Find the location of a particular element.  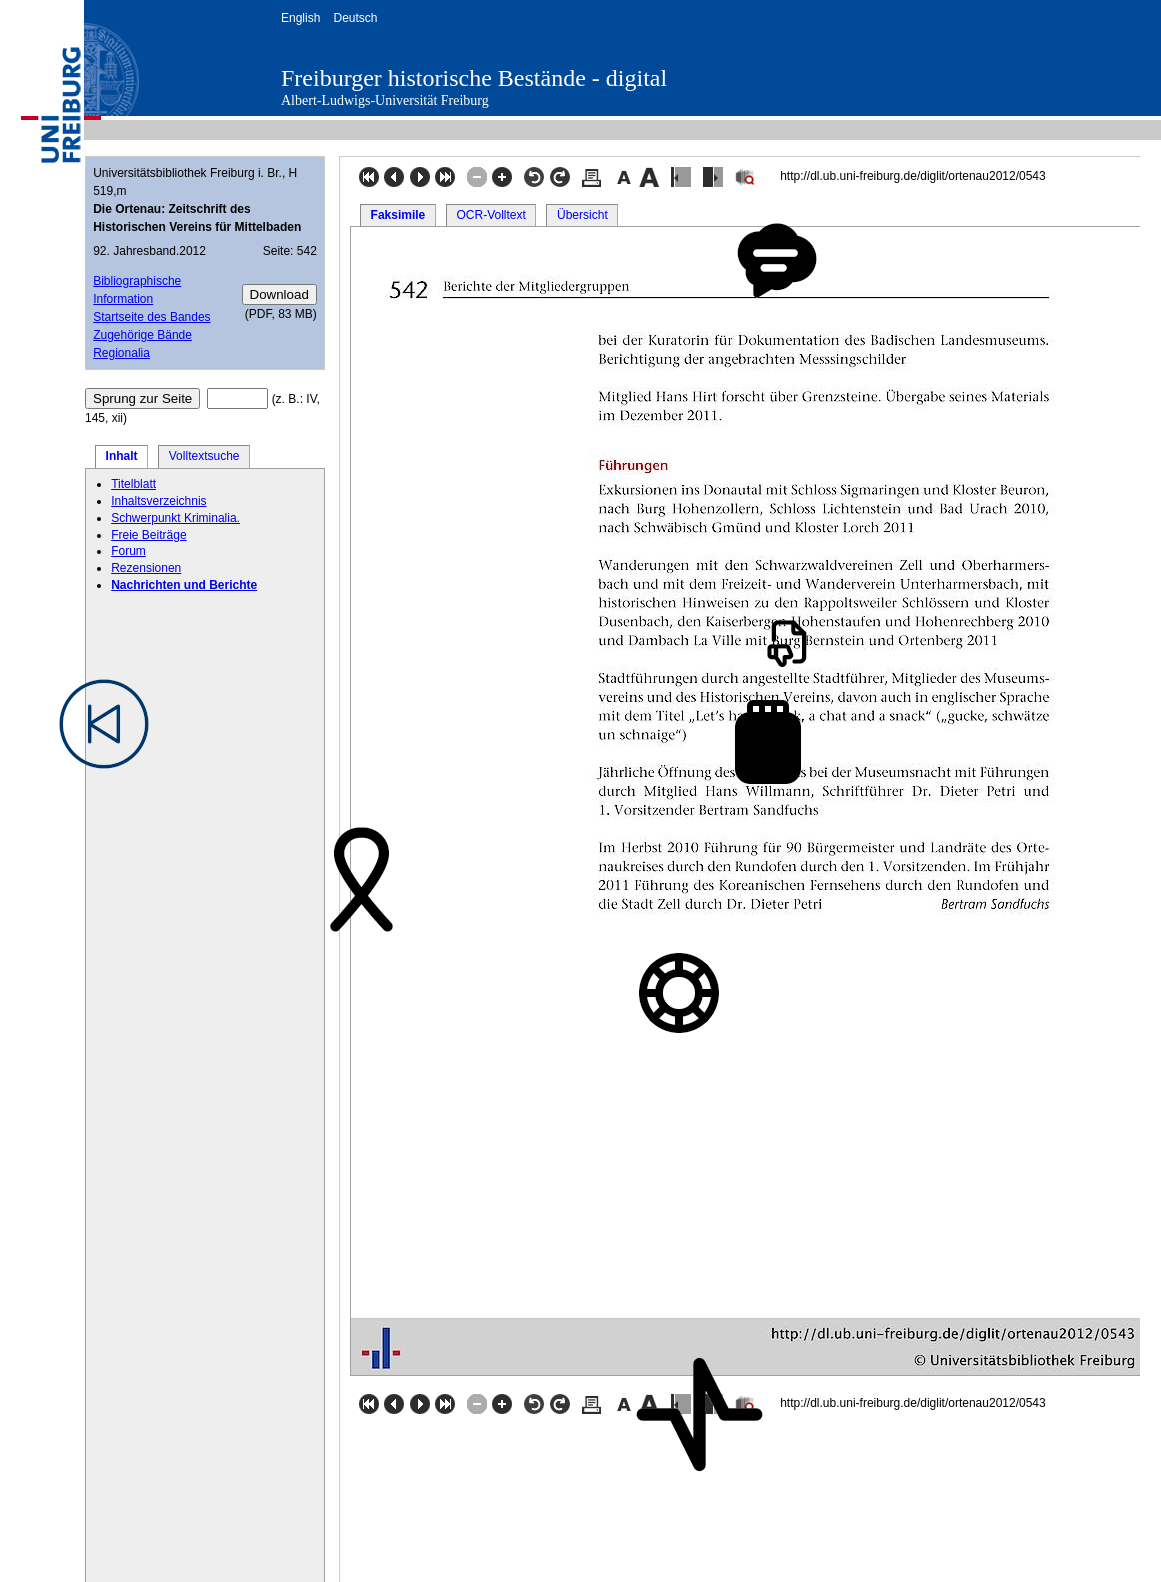

store or save items in a container is located at coordinates (768, 742).